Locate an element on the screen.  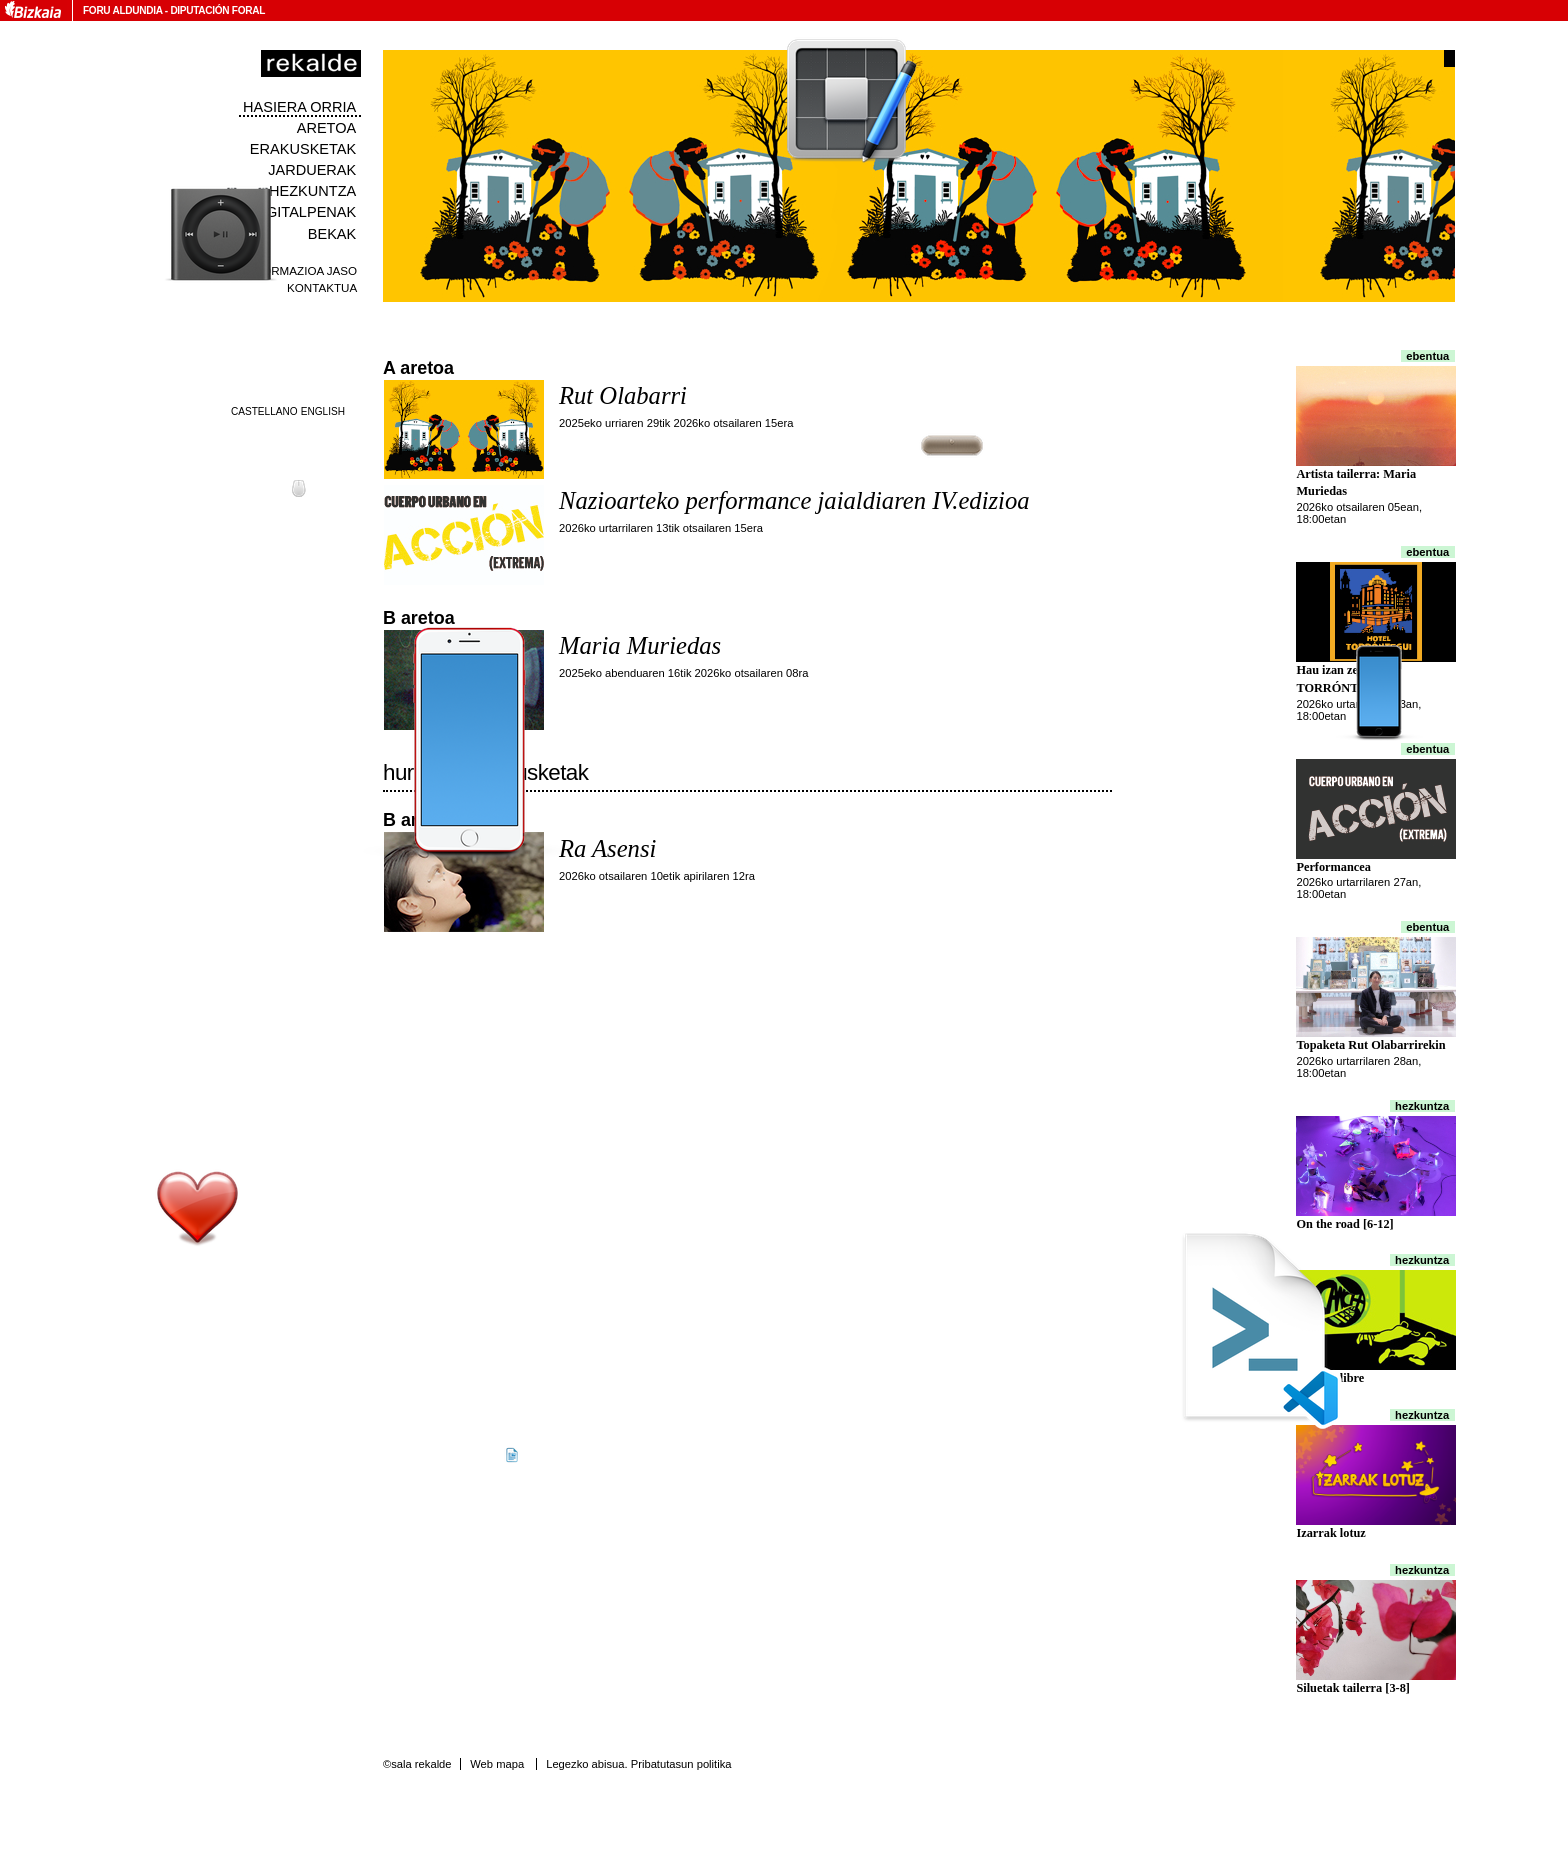
open a libreoffice writer document is located at coordinates (512, 1455).